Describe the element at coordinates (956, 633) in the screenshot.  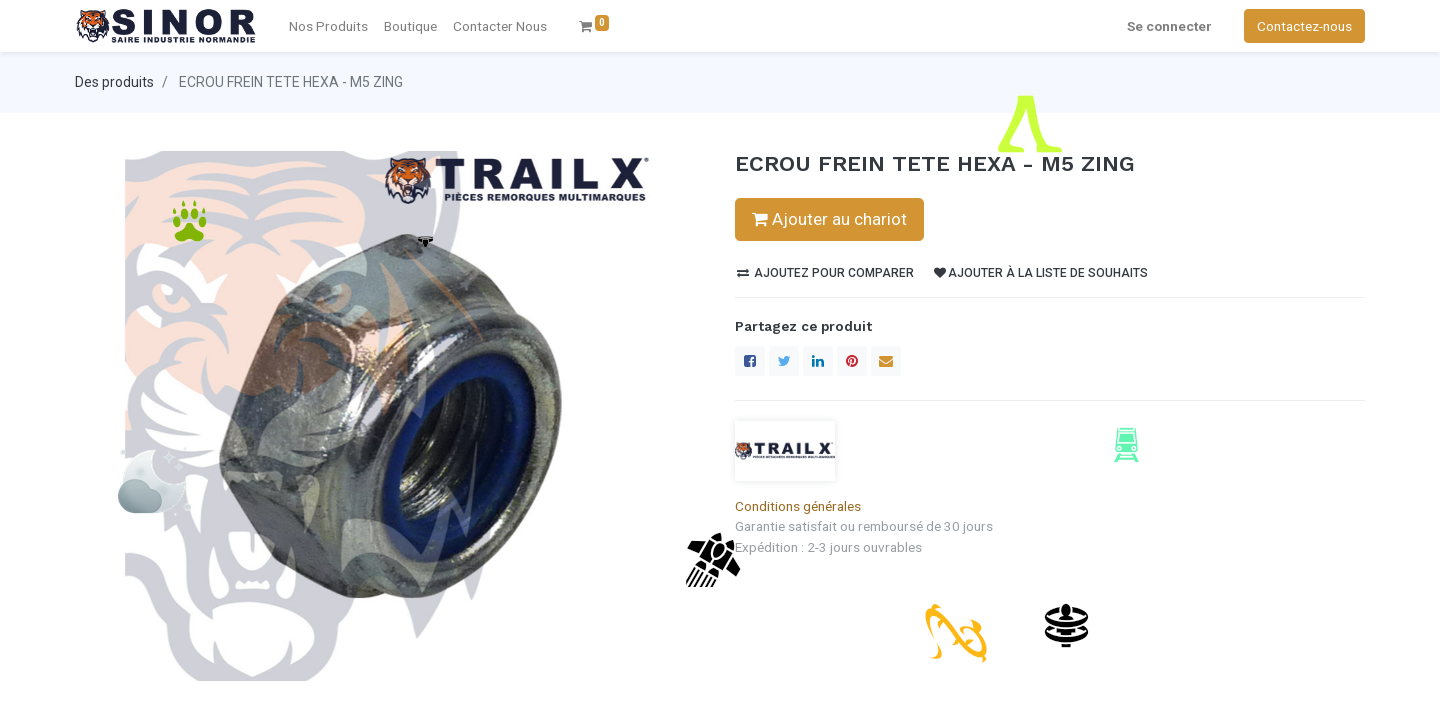
I see `use vine whip ability or attack` at that location.